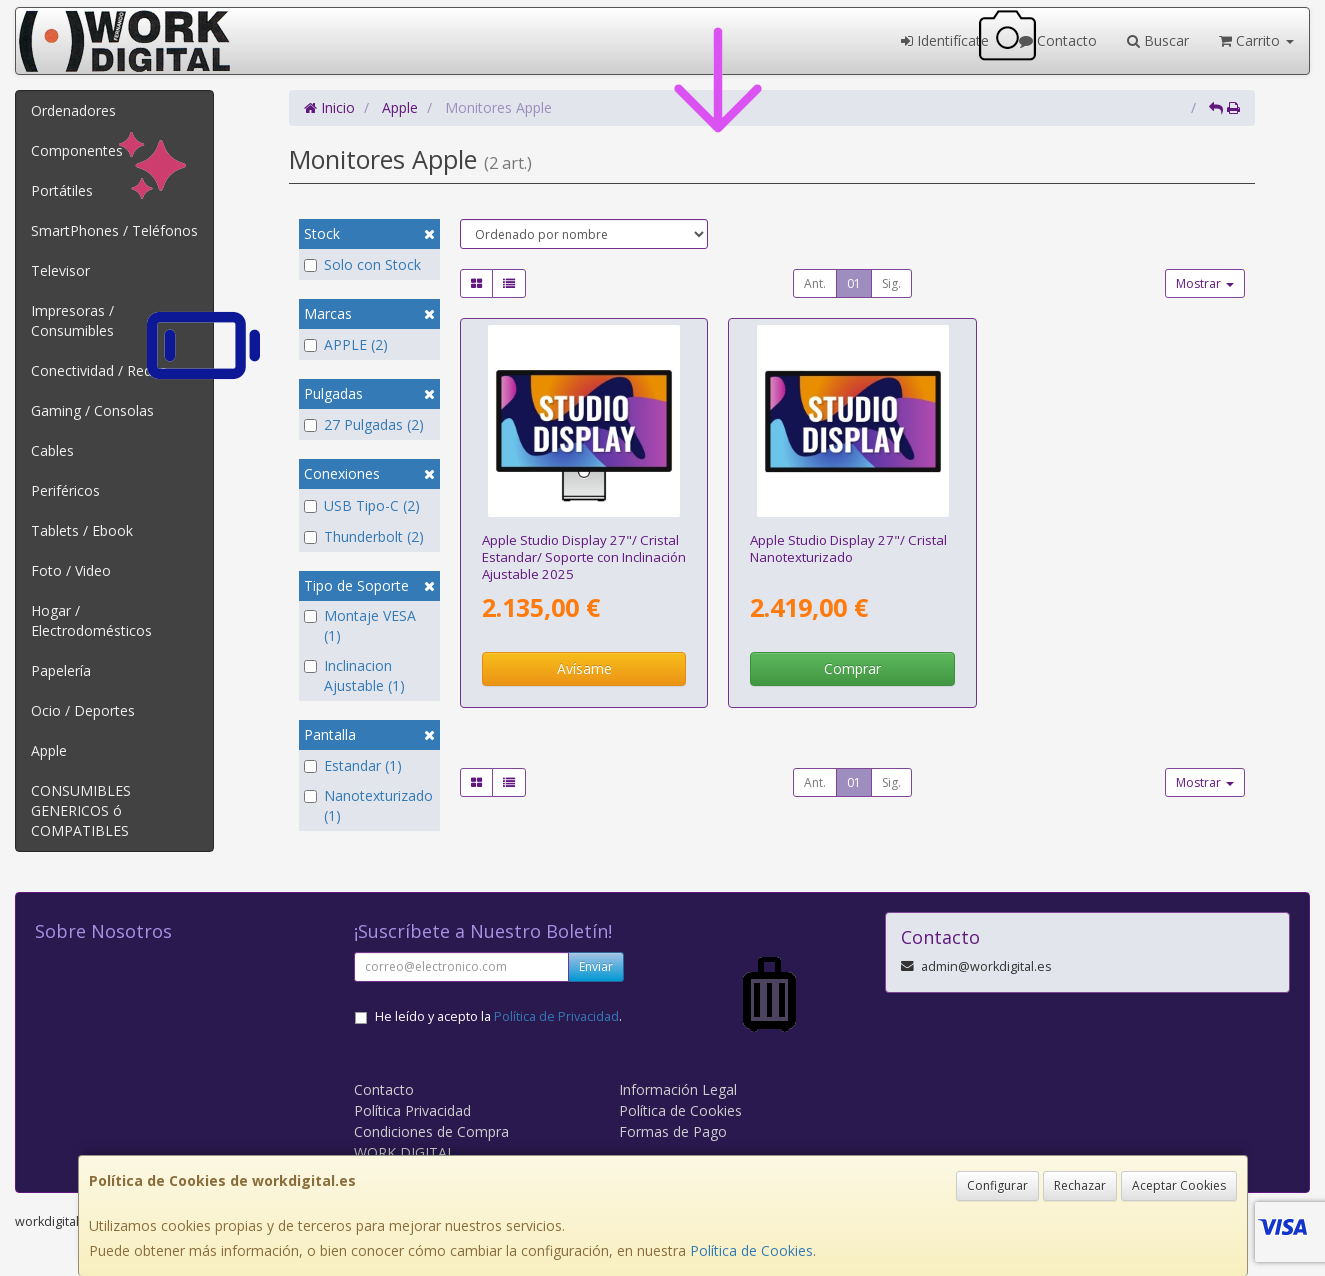 The image size is (1325, 1276). I want to click on indicates low battery level, so click(203, 345).